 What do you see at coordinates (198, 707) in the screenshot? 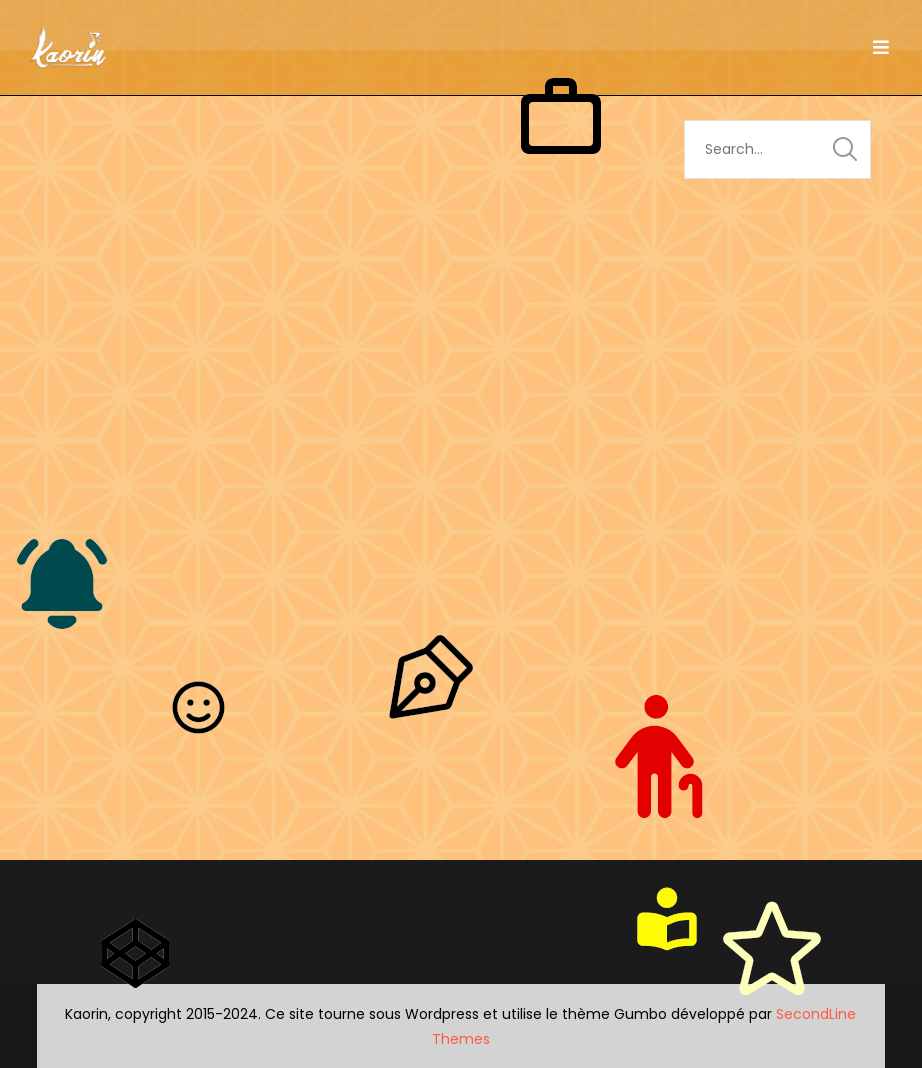
I see `add an emoji or reaction` at bounding box center [198, 707].